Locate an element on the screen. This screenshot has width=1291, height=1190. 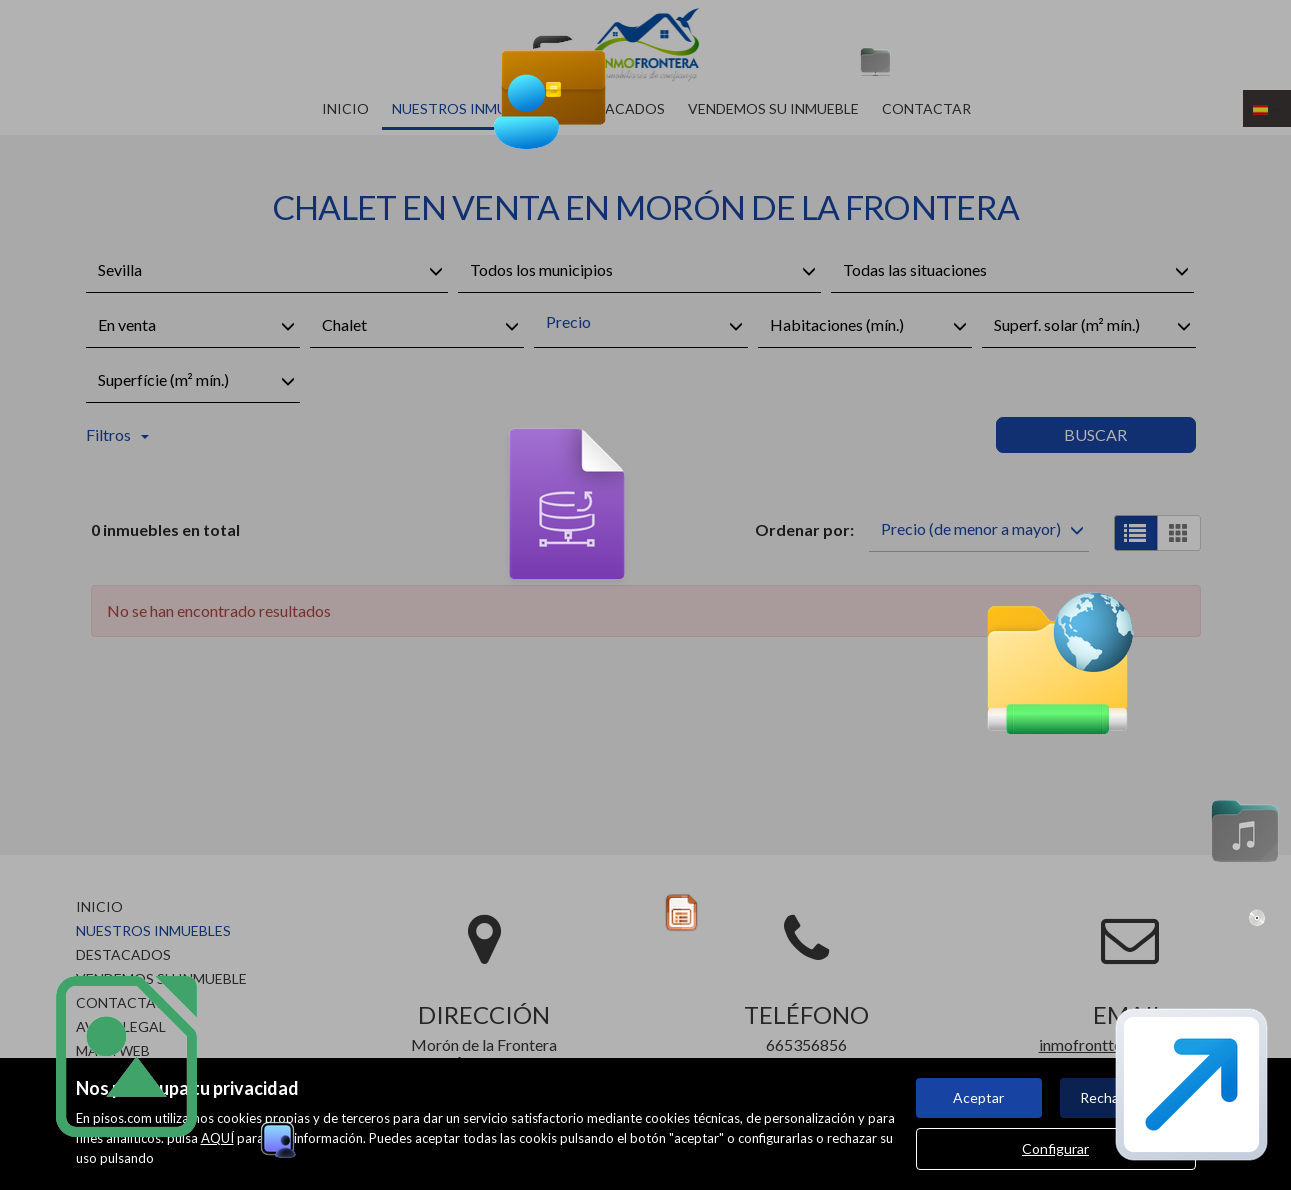
indicates a shortcut to another file or application is located at coordinates (1191, 1084).